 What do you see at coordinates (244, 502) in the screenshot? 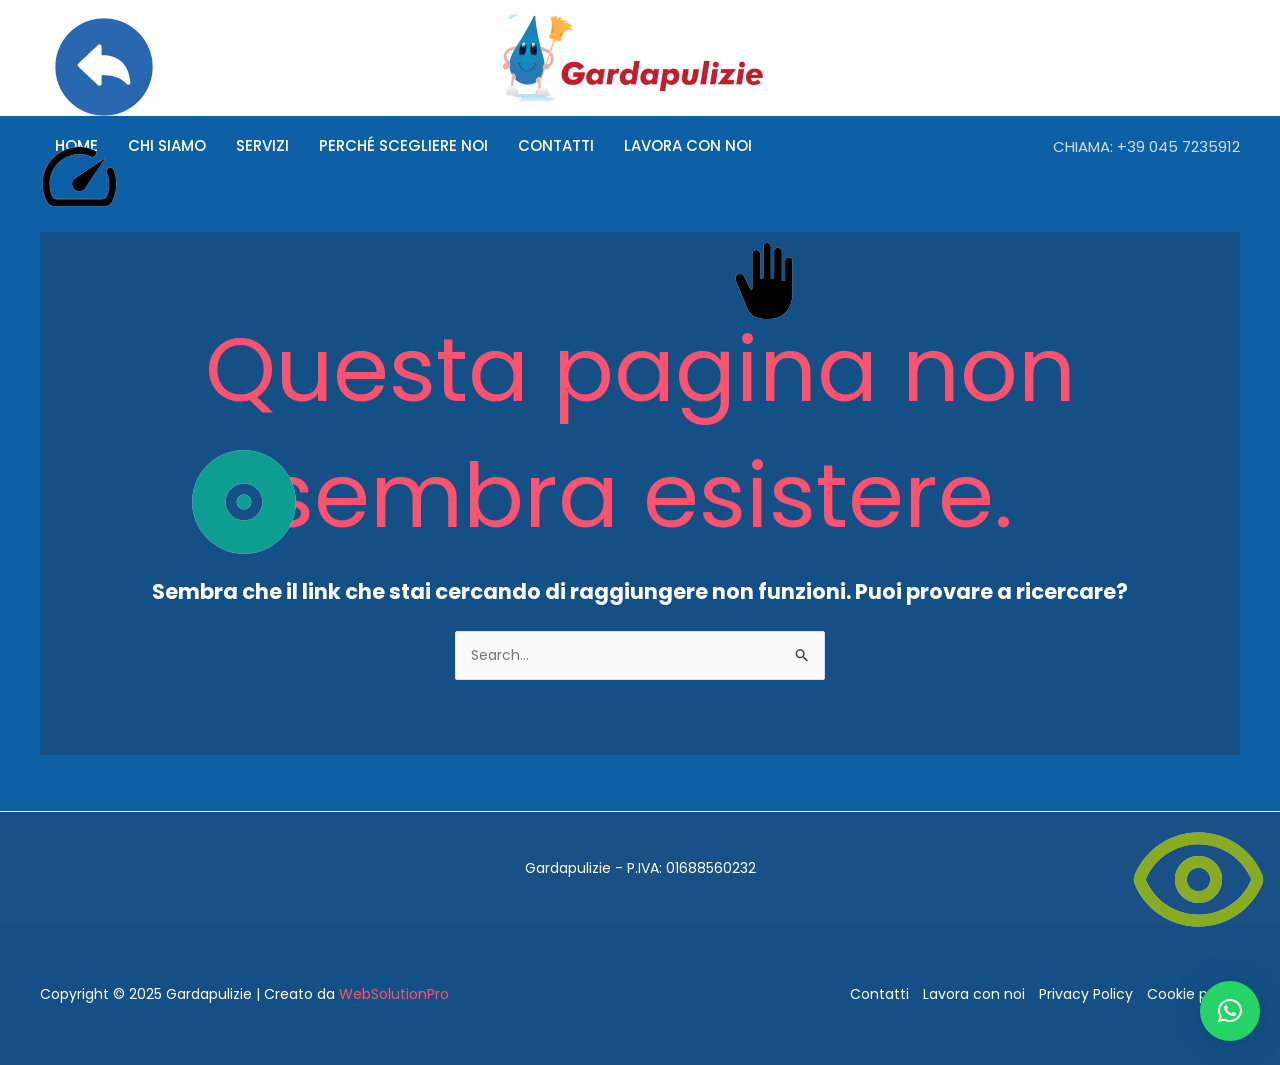
I see `play or access music library` at bounding box center [244, 502].